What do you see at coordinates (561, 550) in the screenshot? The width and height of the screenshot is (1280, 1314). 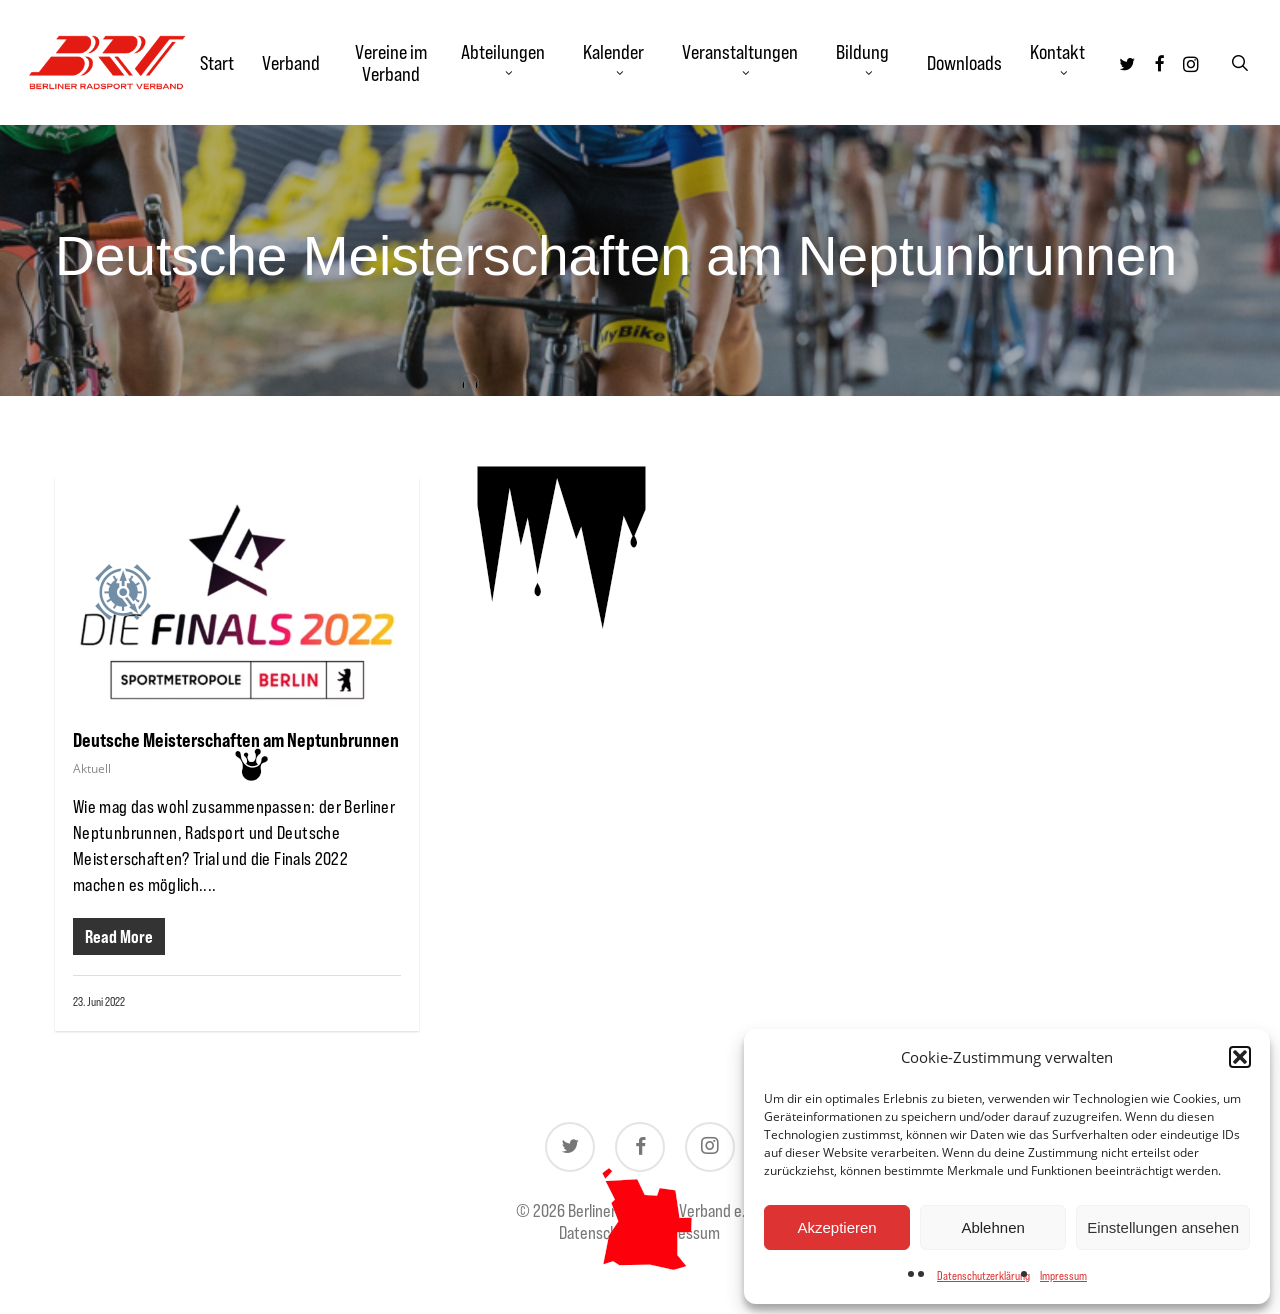 I see `indicates a cave or underground environment in a game` at bounding box center [561, 550].